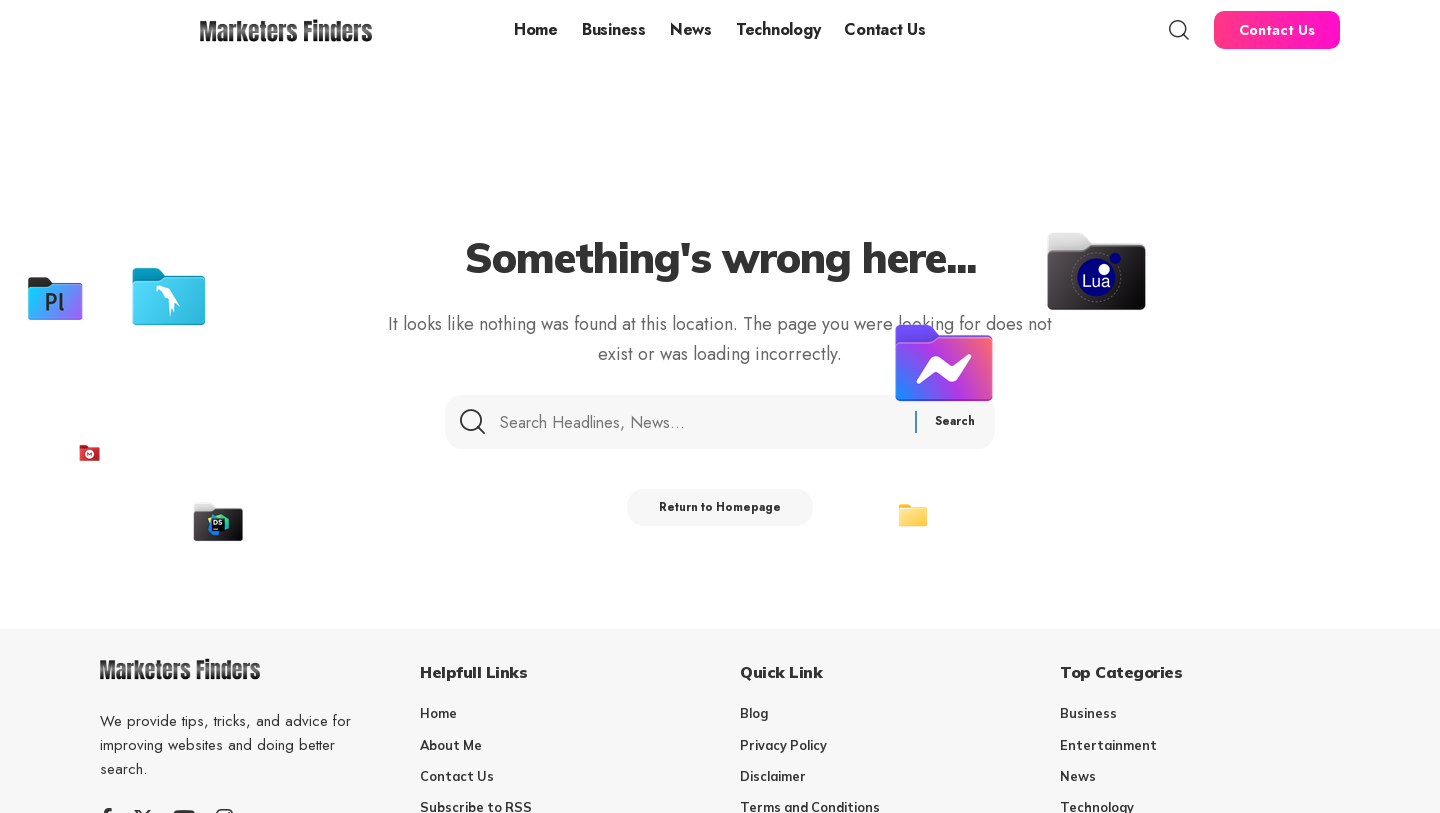  Describe the element at coordinates (55, 300) in the screenshot. I see `open folder containing Adobe Prelude project files` at that location.